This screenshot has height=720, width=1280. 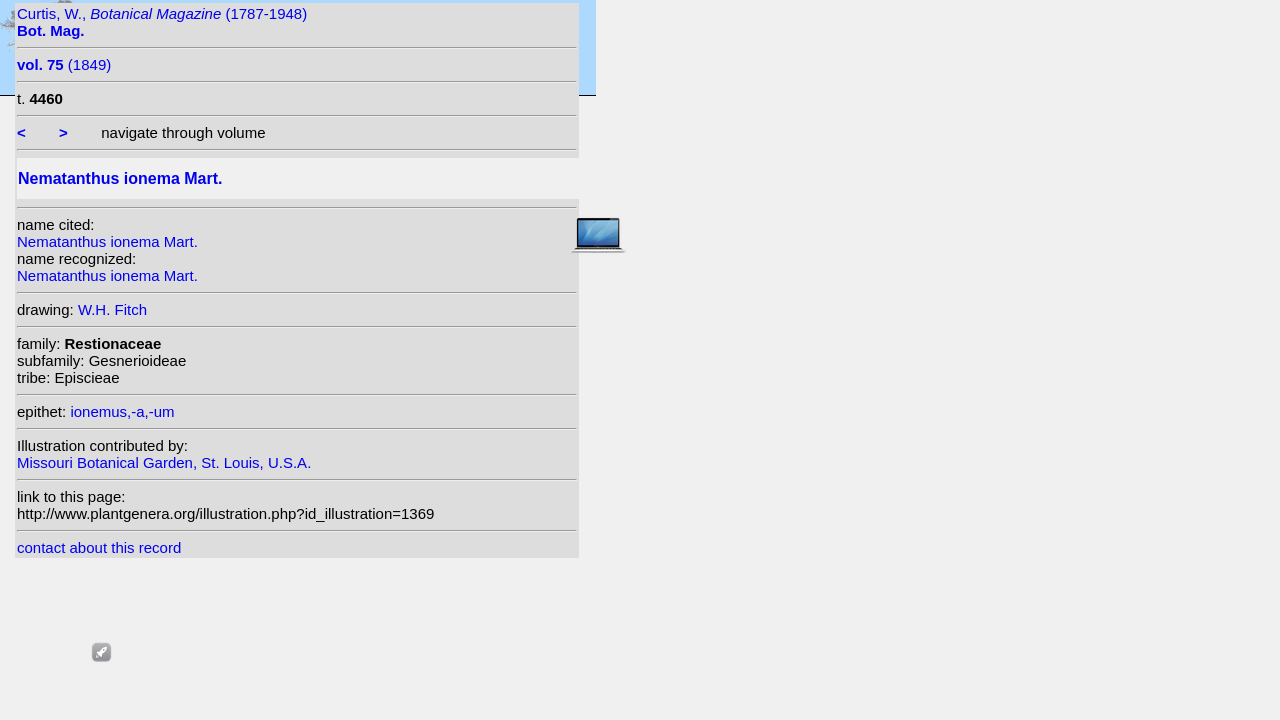 What do you see at coordinates (598, 230) in the screenshot?
I see `open the computer or my mac view in Finder` at bounding box center [598, 230].